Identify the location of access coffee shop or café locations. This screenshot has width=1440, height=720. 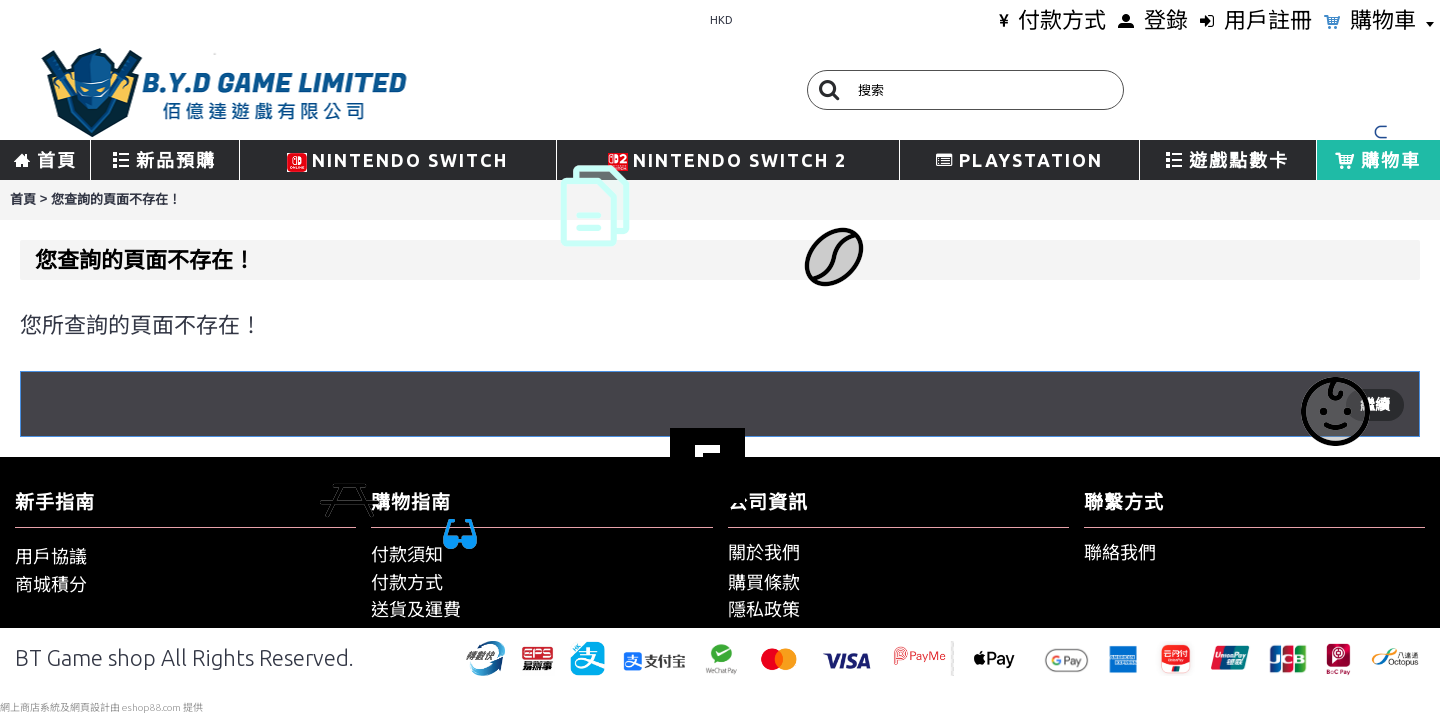
(834, 257).